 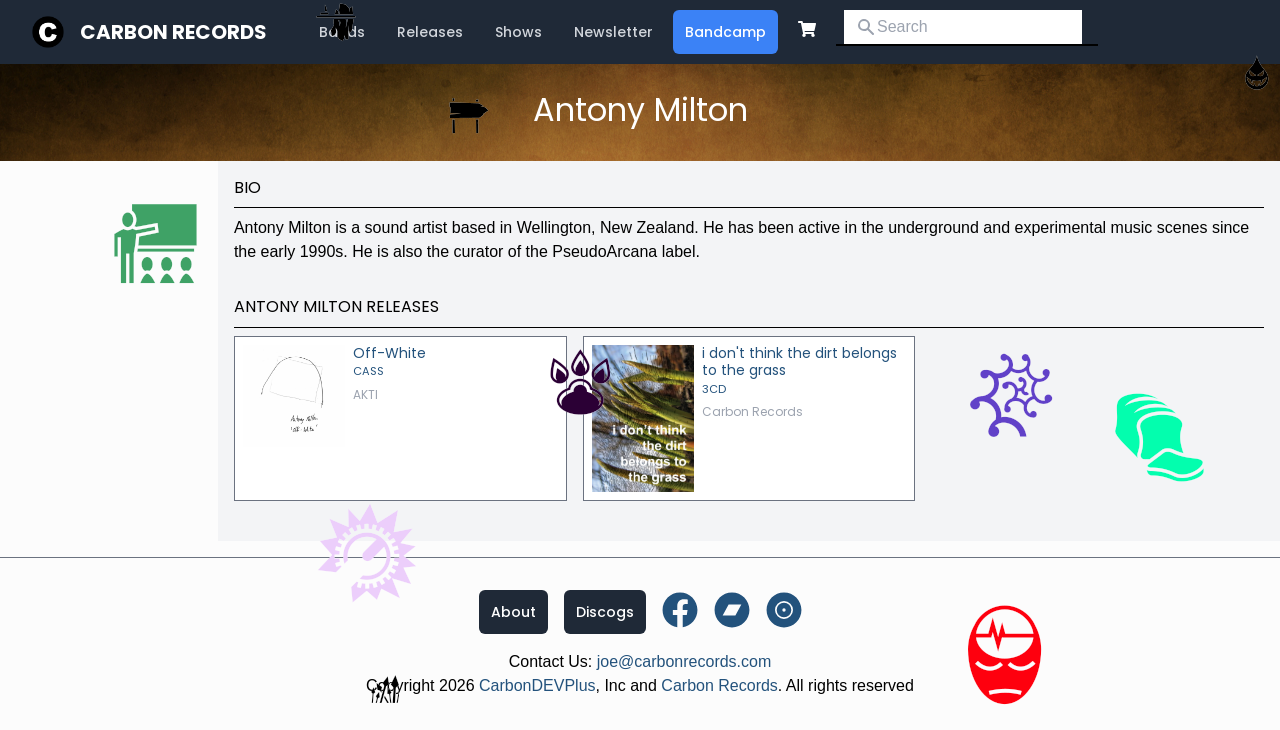 What do you see at coordinates (155, 241) in the screenshot?
I see `access teaching or instructor tools` at bounding box center [155, 241].